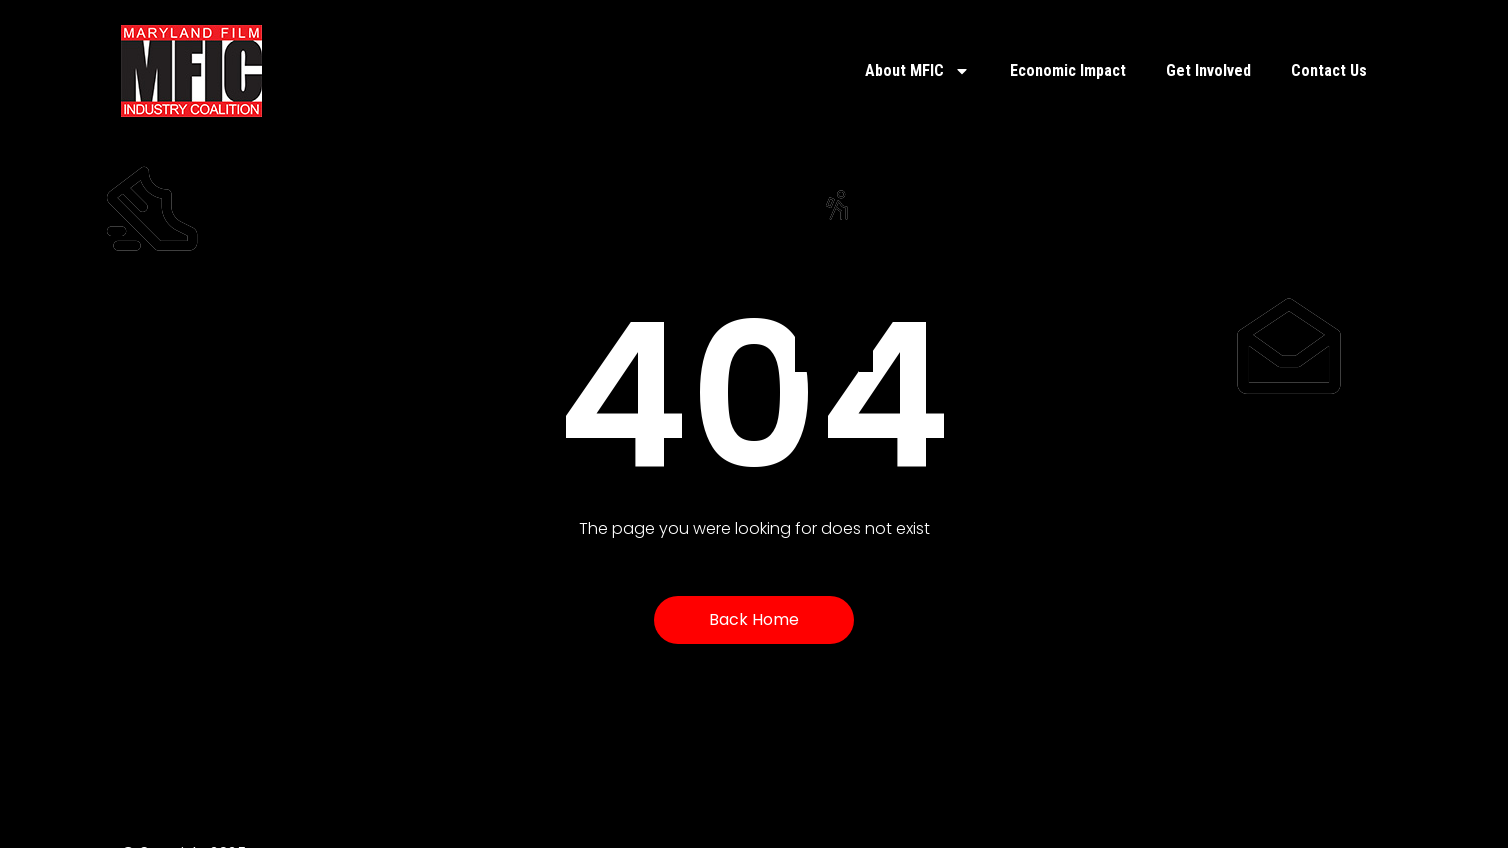  Describe the element at coordinates (838, 205) in the screenshot. I see `access hiking trails or outdoor activities` at that location.